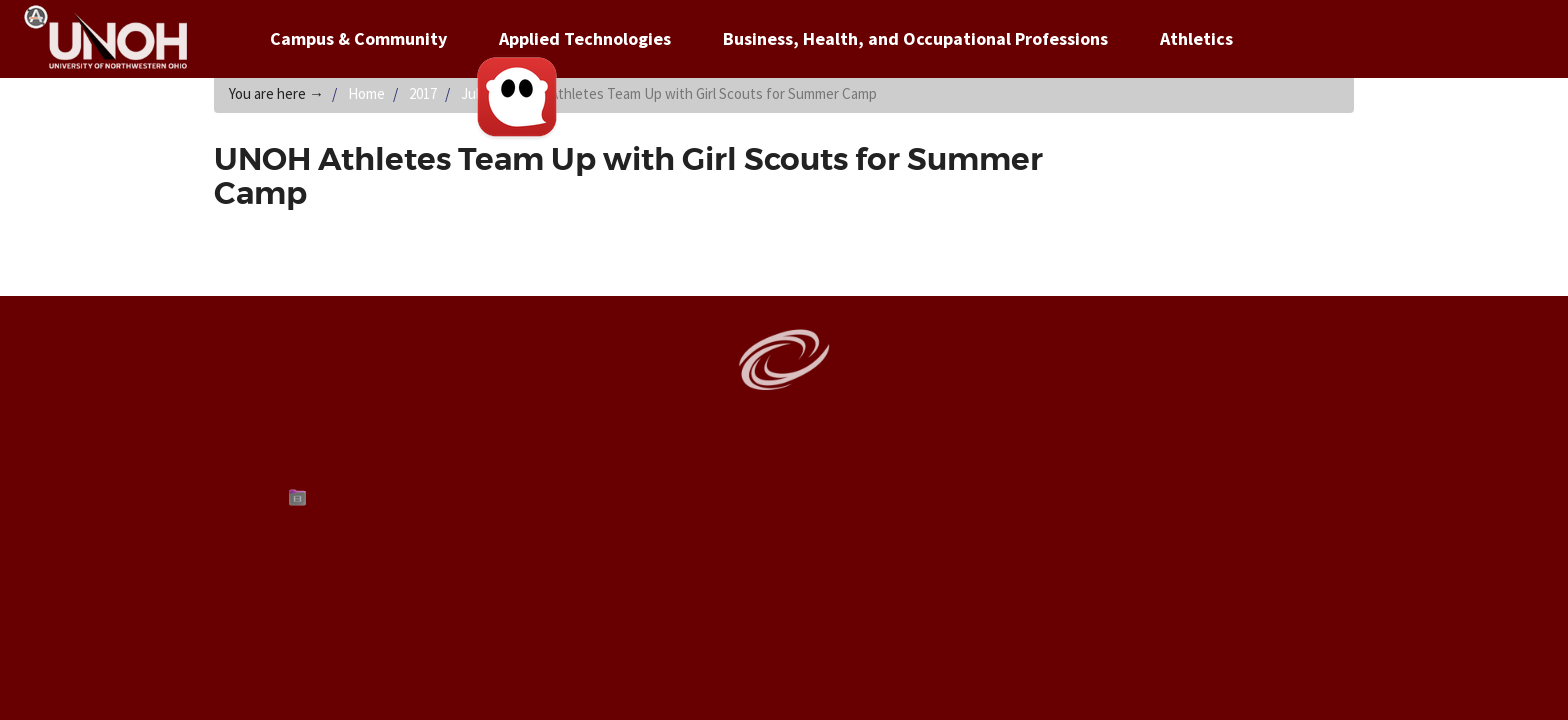 The height and width of the screenshot is (720, 1568). I want to click on open ghostwriter app, so click(517, 97).